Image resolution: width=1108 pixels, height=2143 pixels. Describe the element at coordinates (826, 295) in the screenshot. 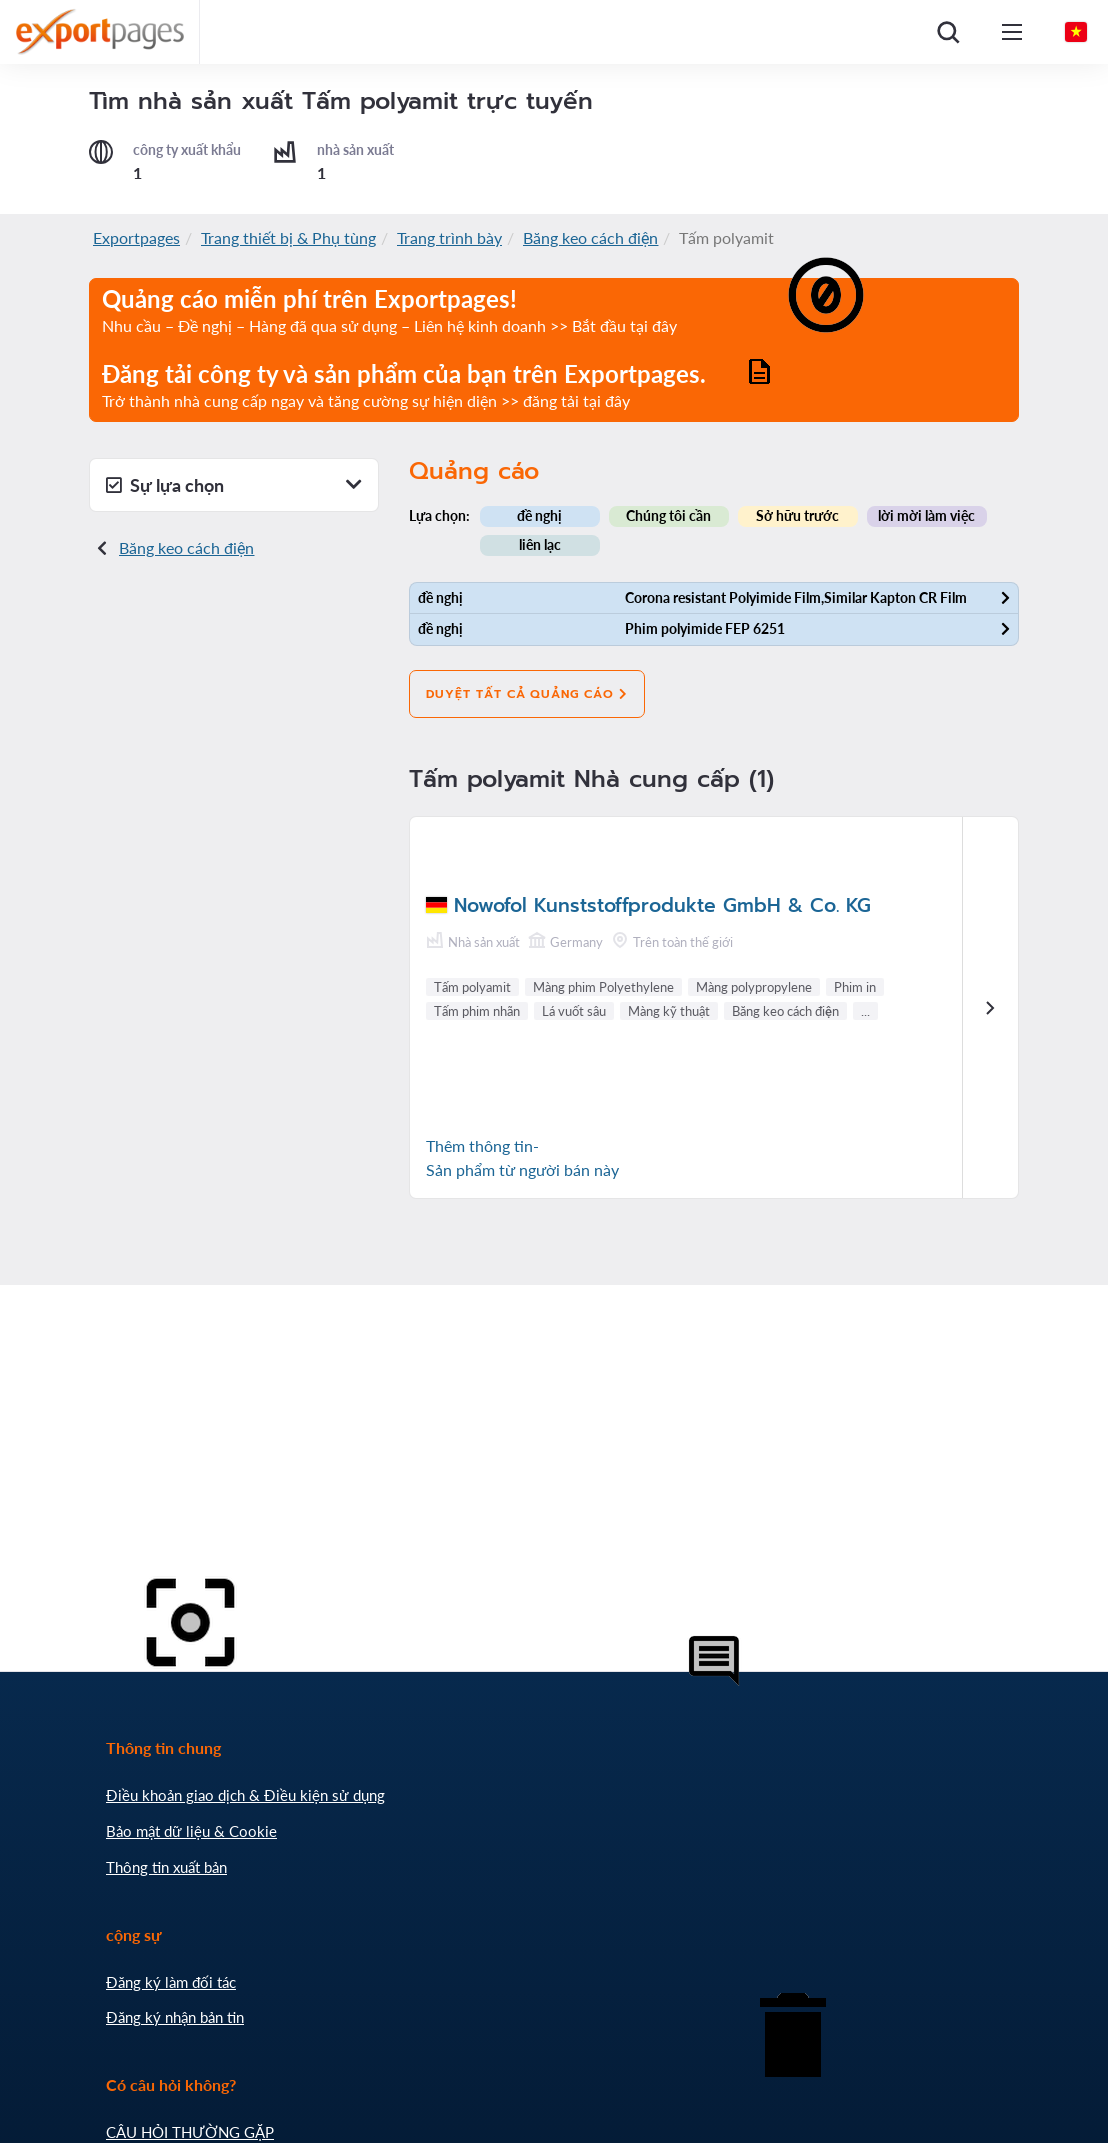

I see `indicates content is public domain (CC0 license)` at that location.